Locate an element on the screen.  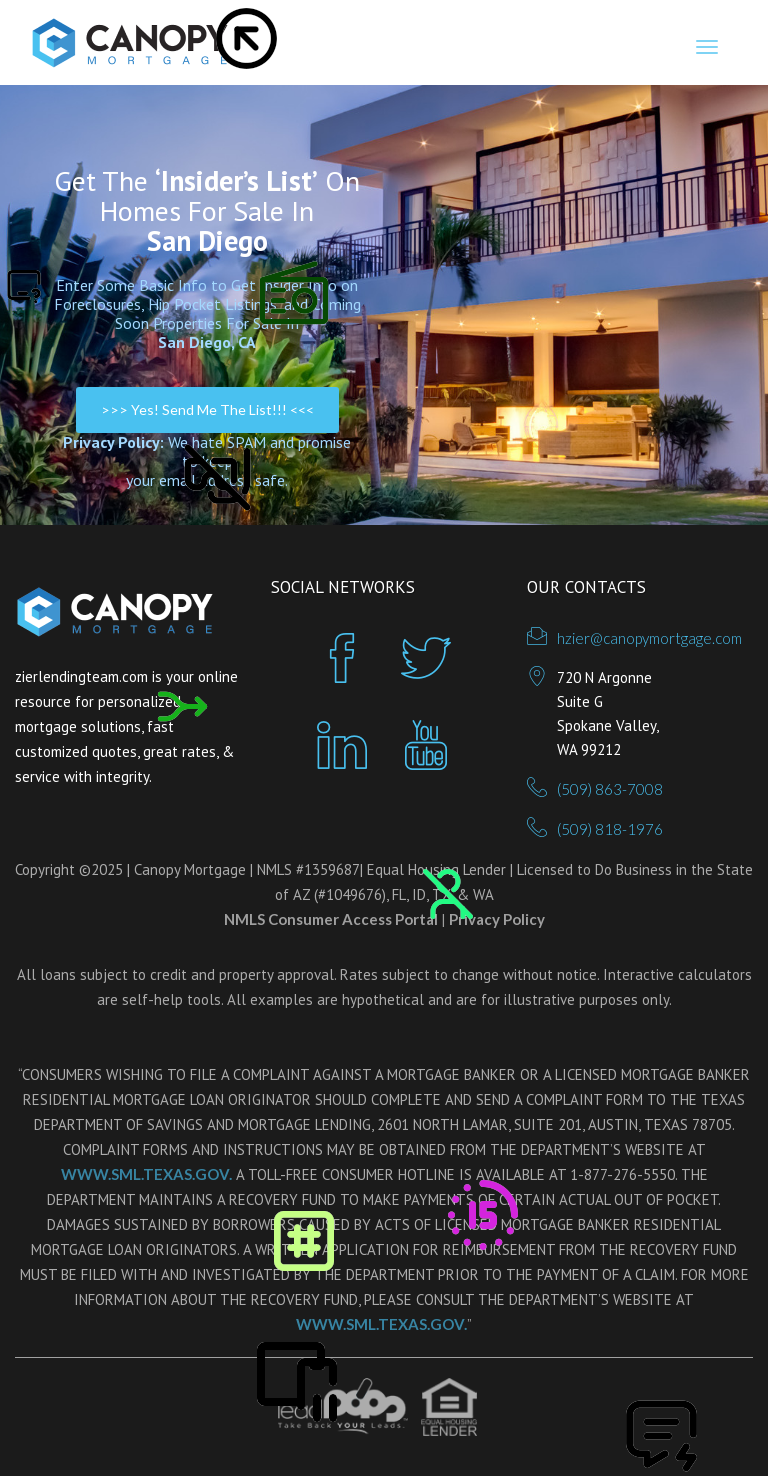
user account disabled or deactivated is located at coordinates (448, 894).